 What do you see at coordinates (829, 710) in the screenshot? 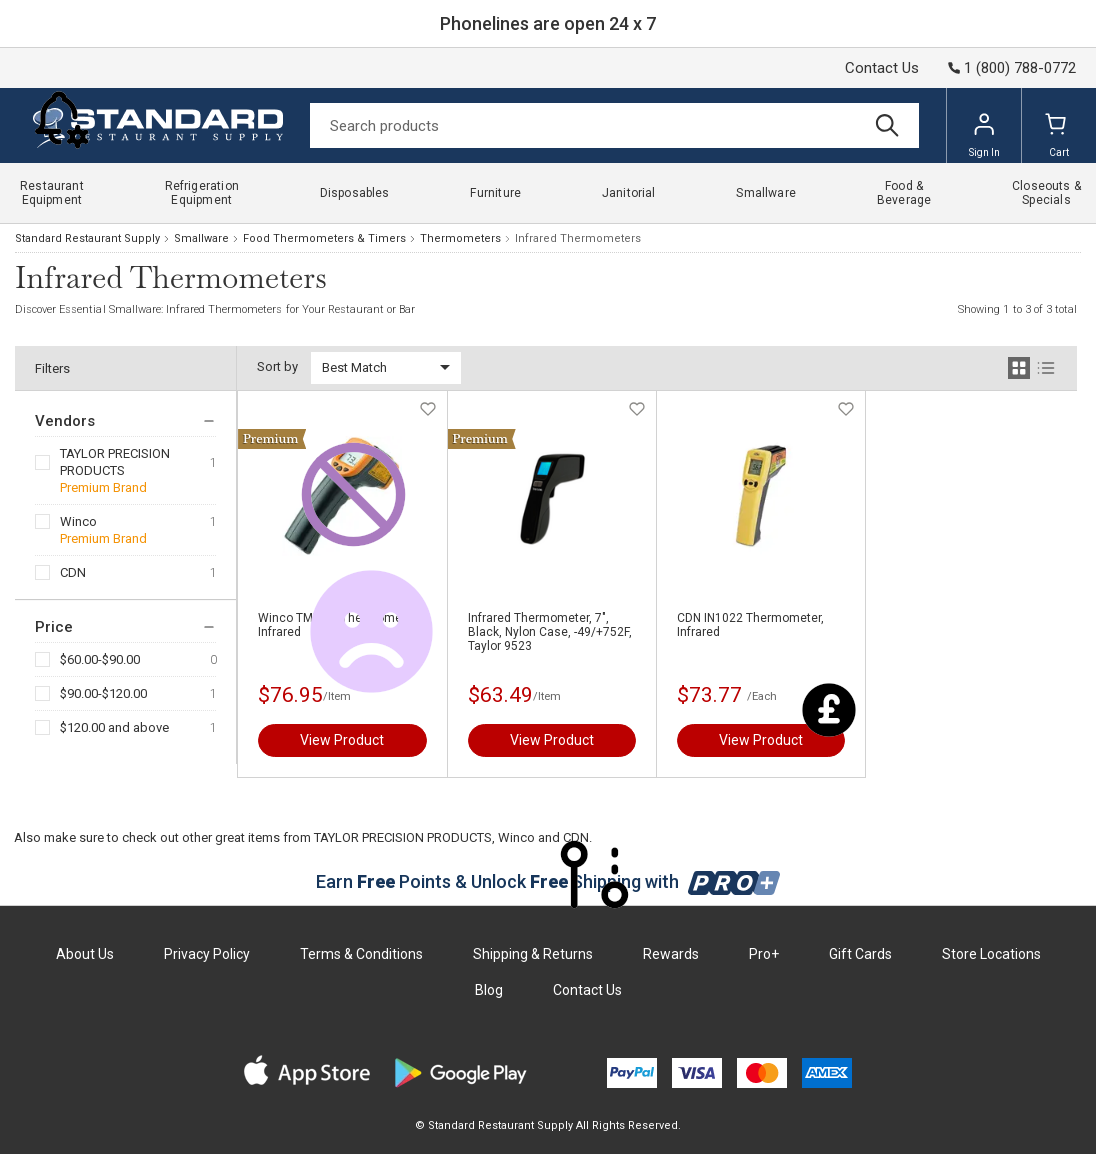
I see `view balance in British pounds` at bounding box center [829, 710].